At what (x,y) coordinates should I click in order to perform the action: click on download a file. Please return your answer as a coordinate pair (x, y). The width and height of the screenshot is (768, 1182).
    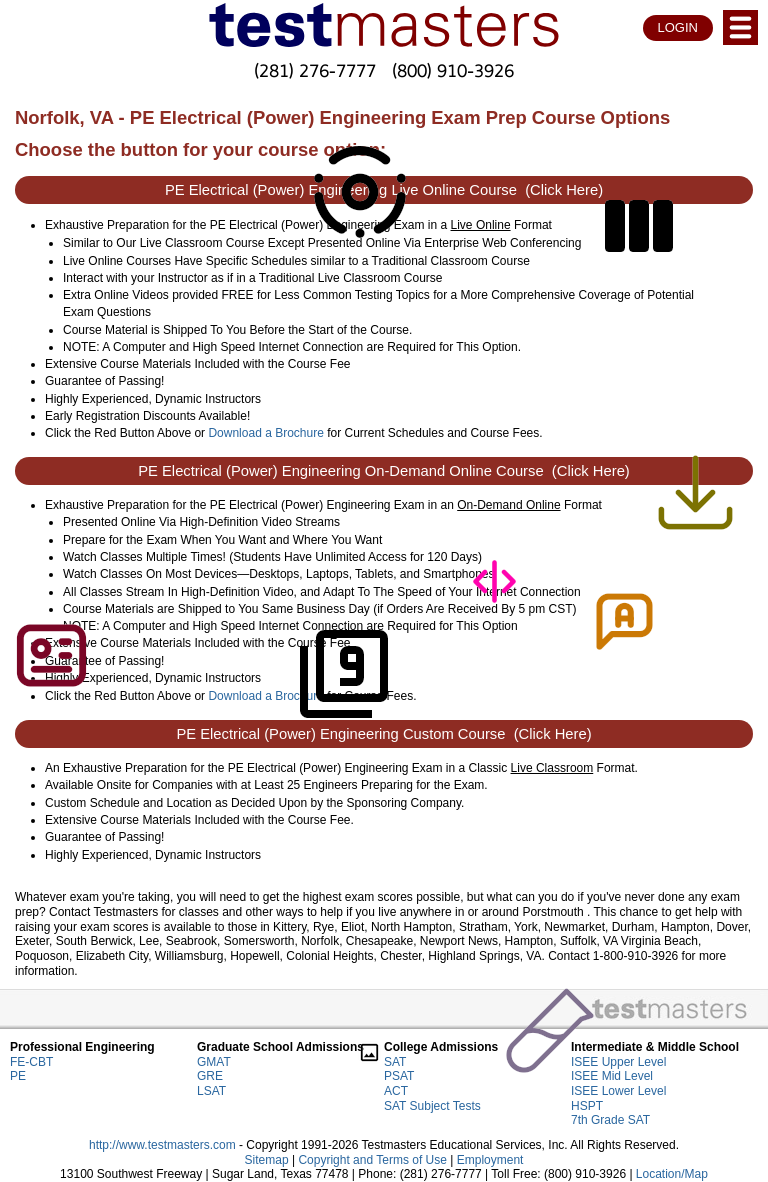
    Looking at the image, I should click on (695, 492).